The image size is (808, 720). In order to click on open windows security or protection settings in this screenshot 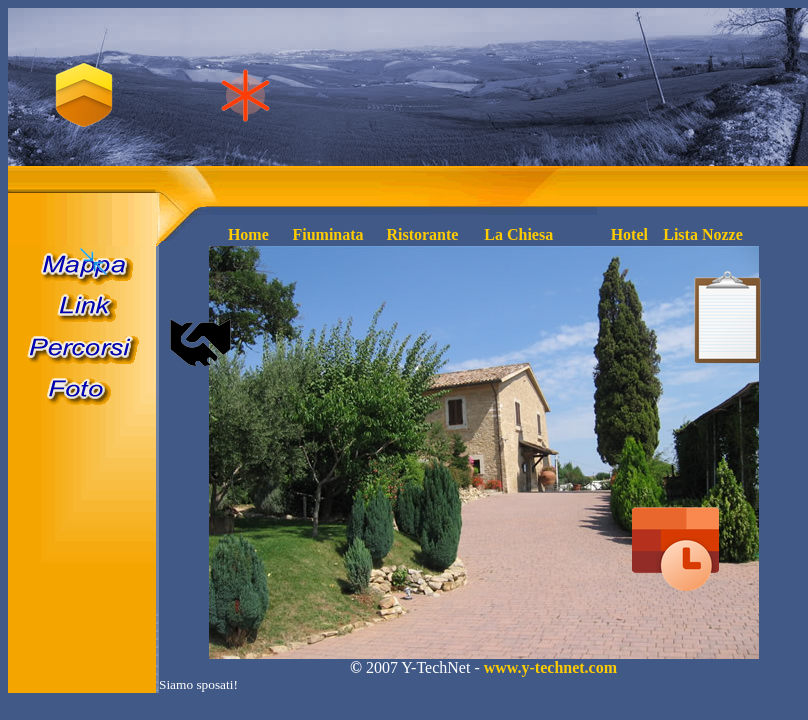, I will do `click(84, 95)`.